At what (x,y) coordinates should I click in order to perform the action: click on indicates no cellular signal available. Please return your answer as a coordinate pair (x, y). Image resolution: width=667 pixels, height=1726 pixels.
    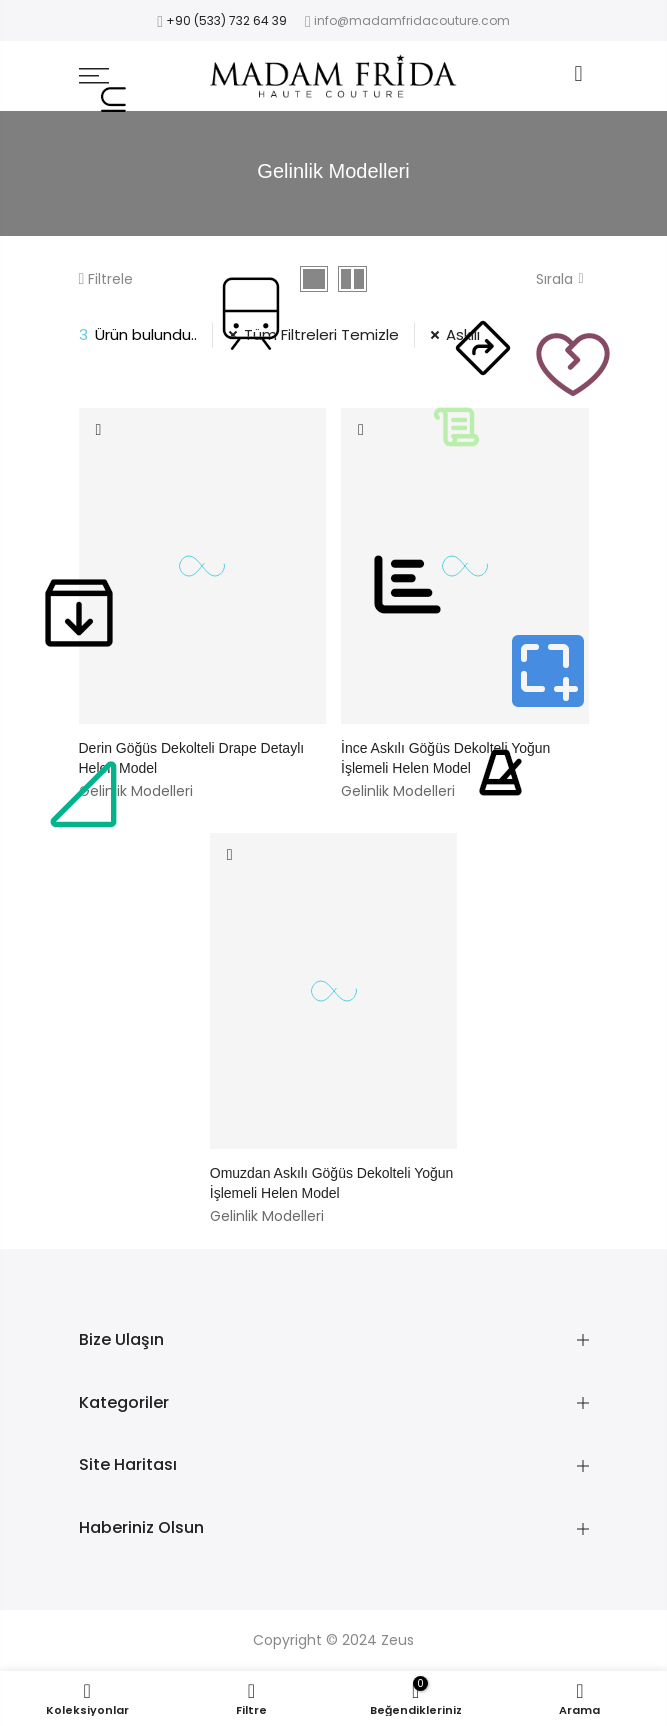
    Looking at the image, I should click on (89, 797).